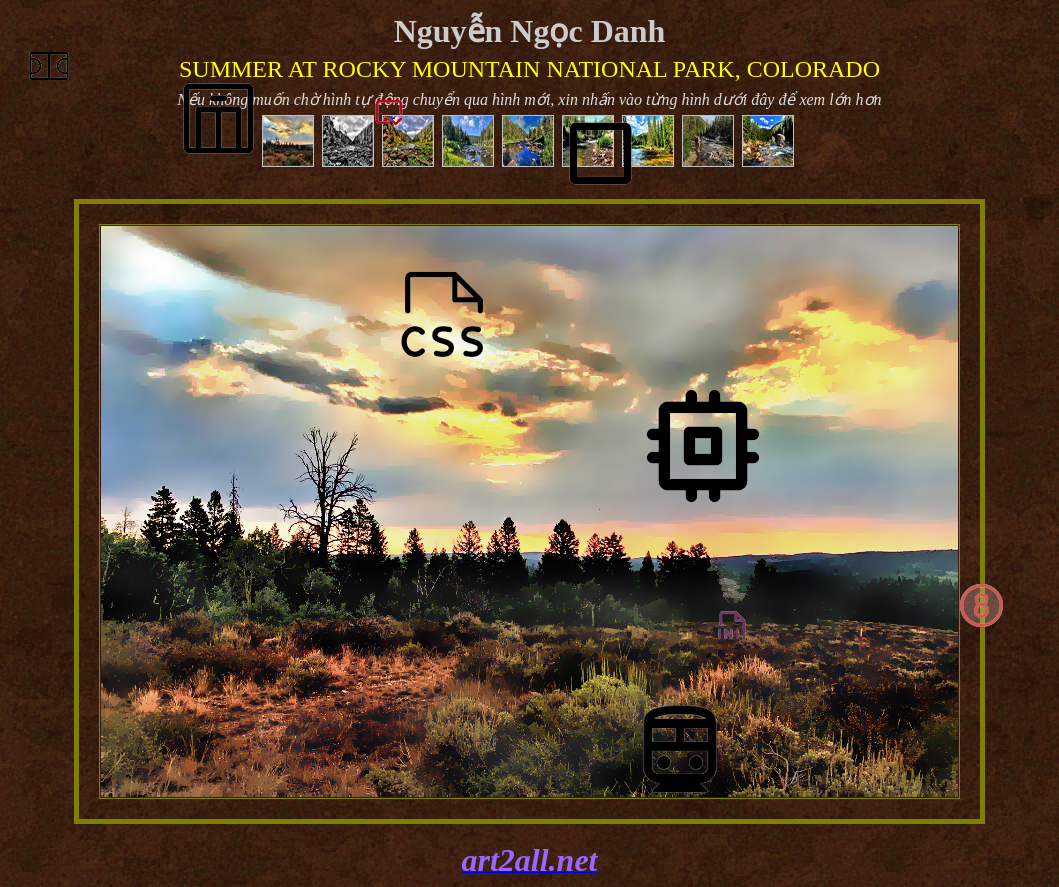  Describe the element at coordinates (703, 446) in the screenshot. I see `view system performance or processor usage` at that location.